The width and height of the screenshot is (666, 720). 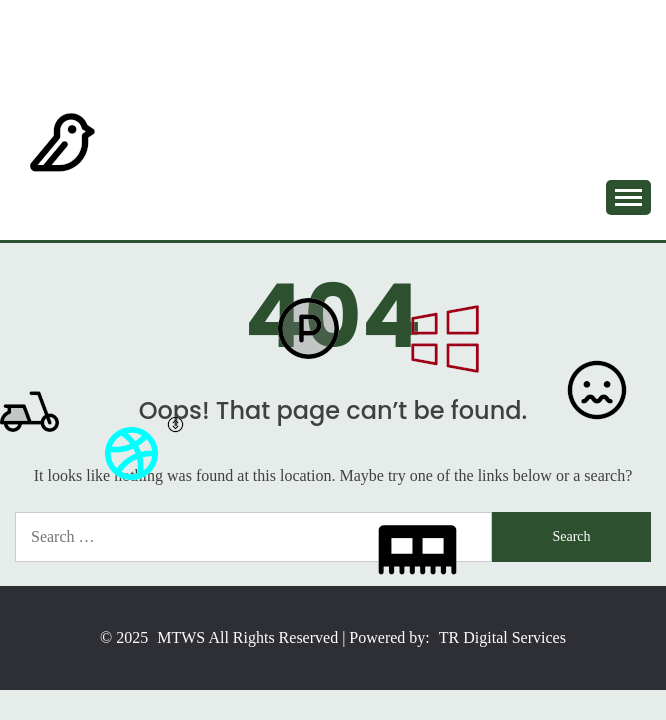 What do you see at coordinates (175, 424) in the screenshot?
I see `expand or collapse a section` at bounding box center [175, 424].